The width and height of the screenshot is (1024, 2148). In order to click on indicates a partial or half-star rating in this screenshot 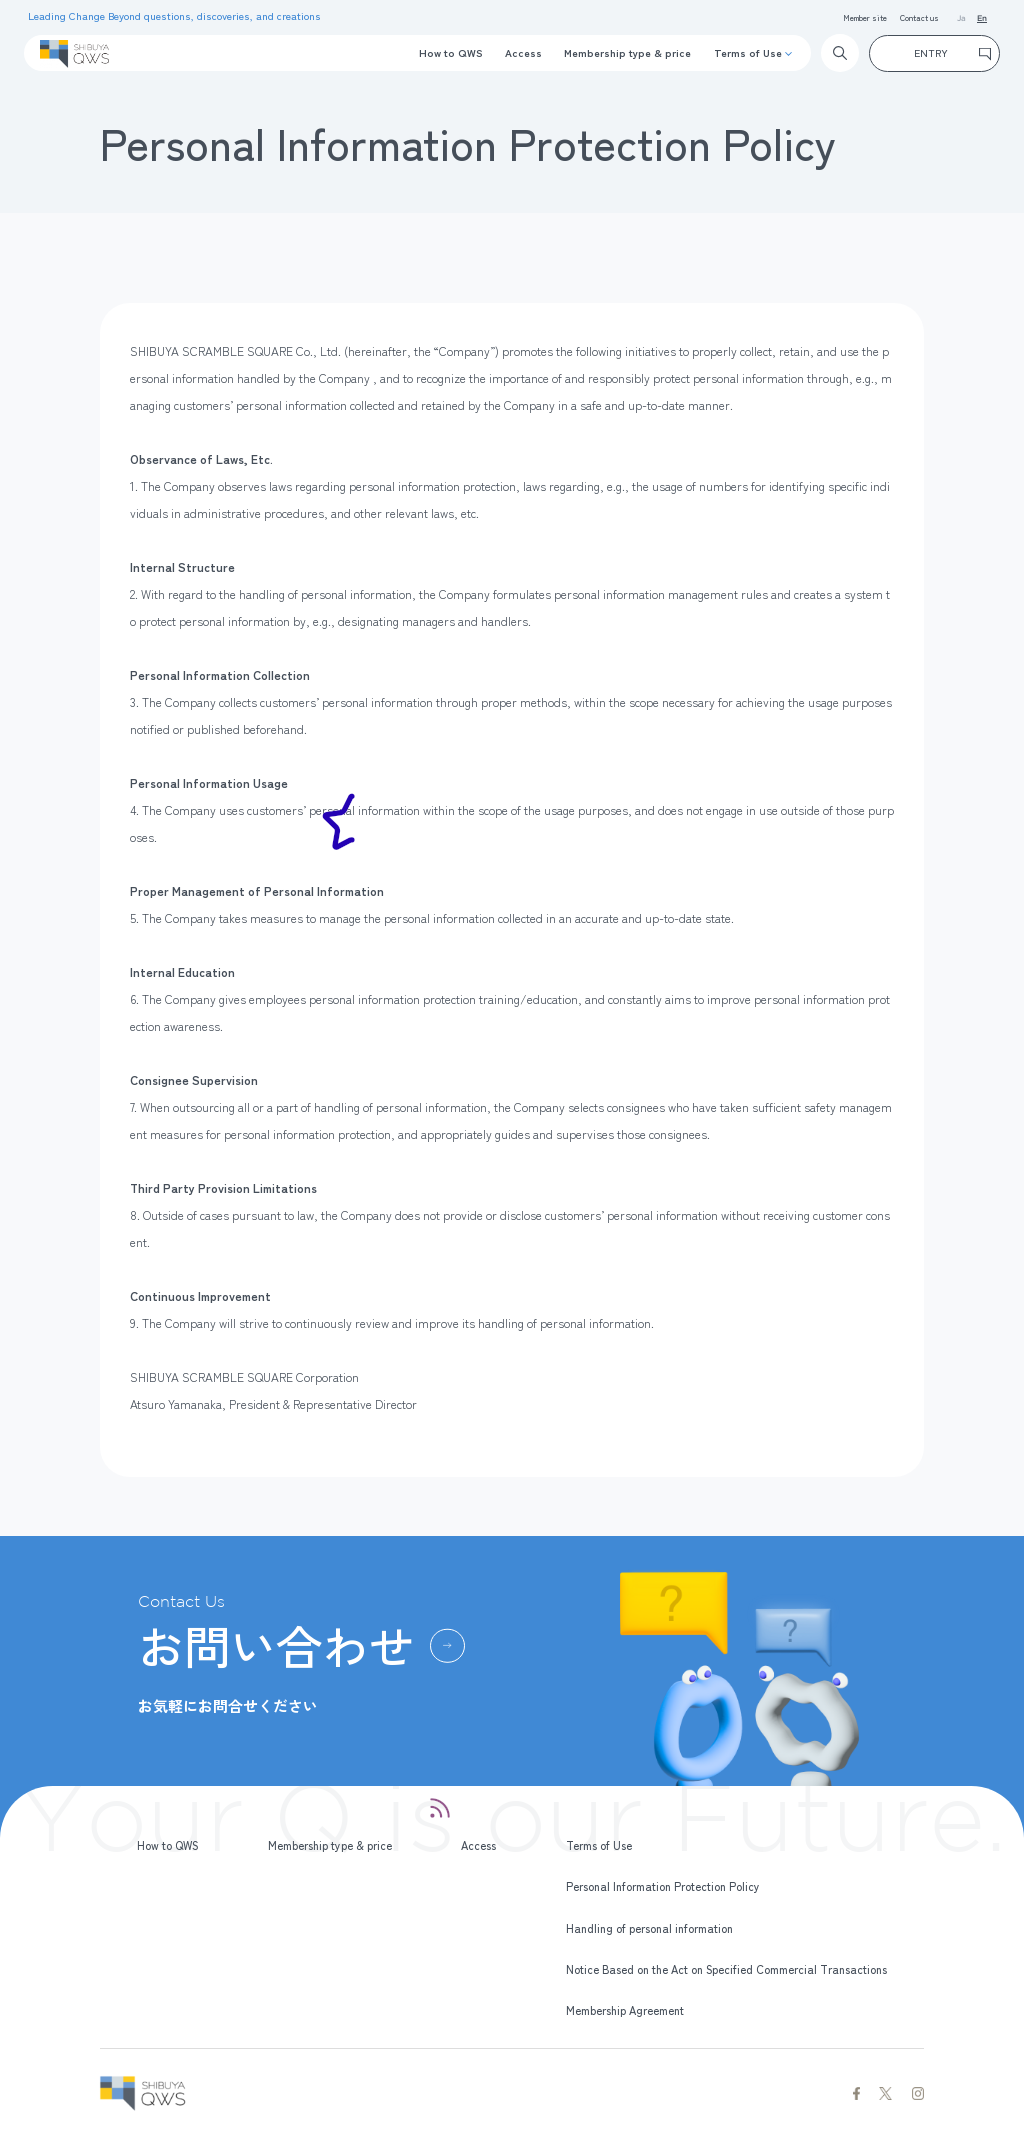, I will do `click(352, 823)`.